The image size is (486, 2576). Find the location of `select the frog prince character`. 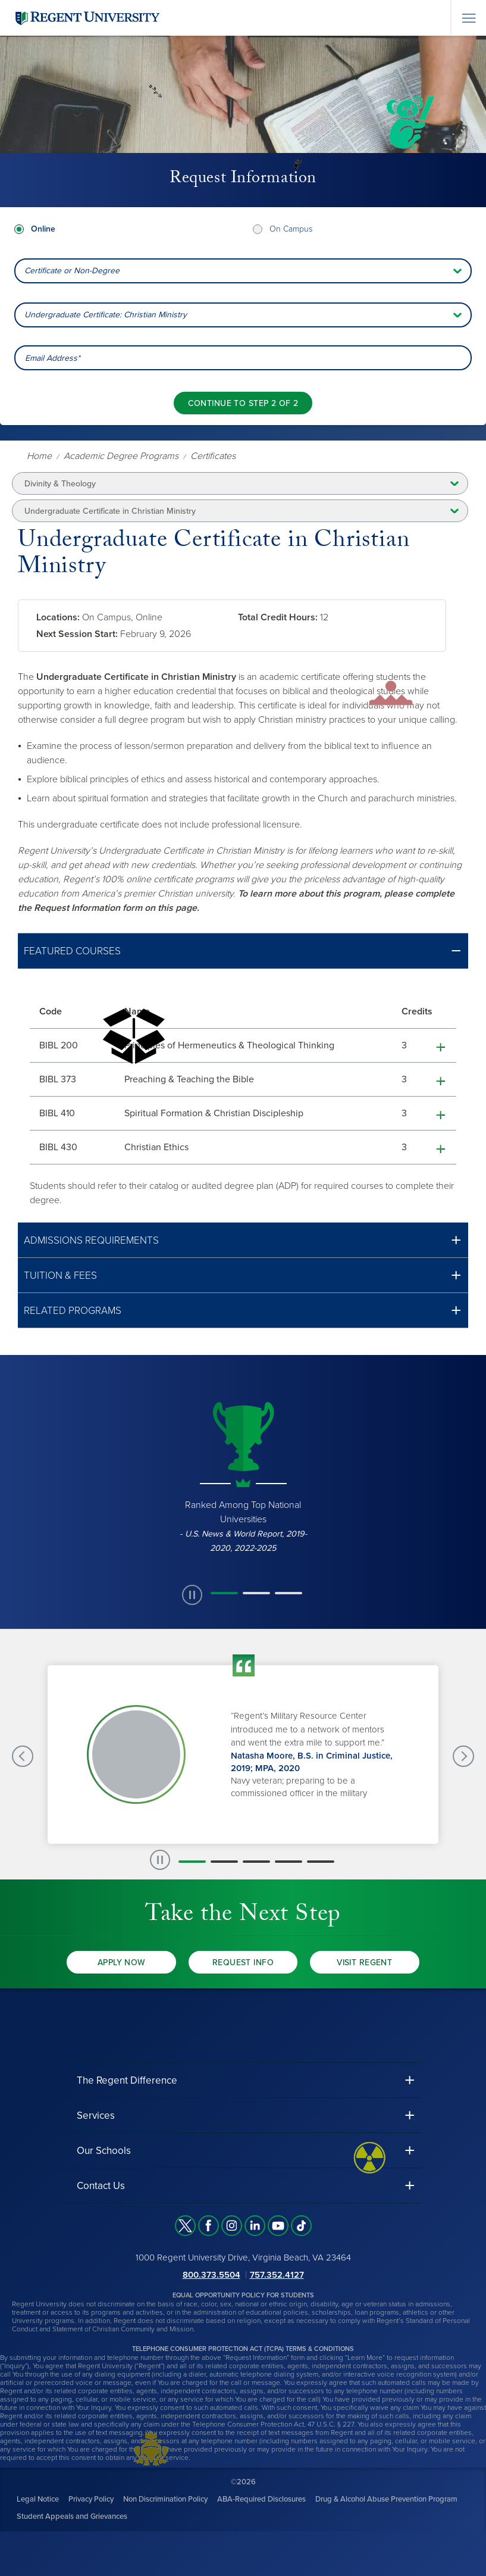

select the frog prince character is located at coordinates (151, 2449).